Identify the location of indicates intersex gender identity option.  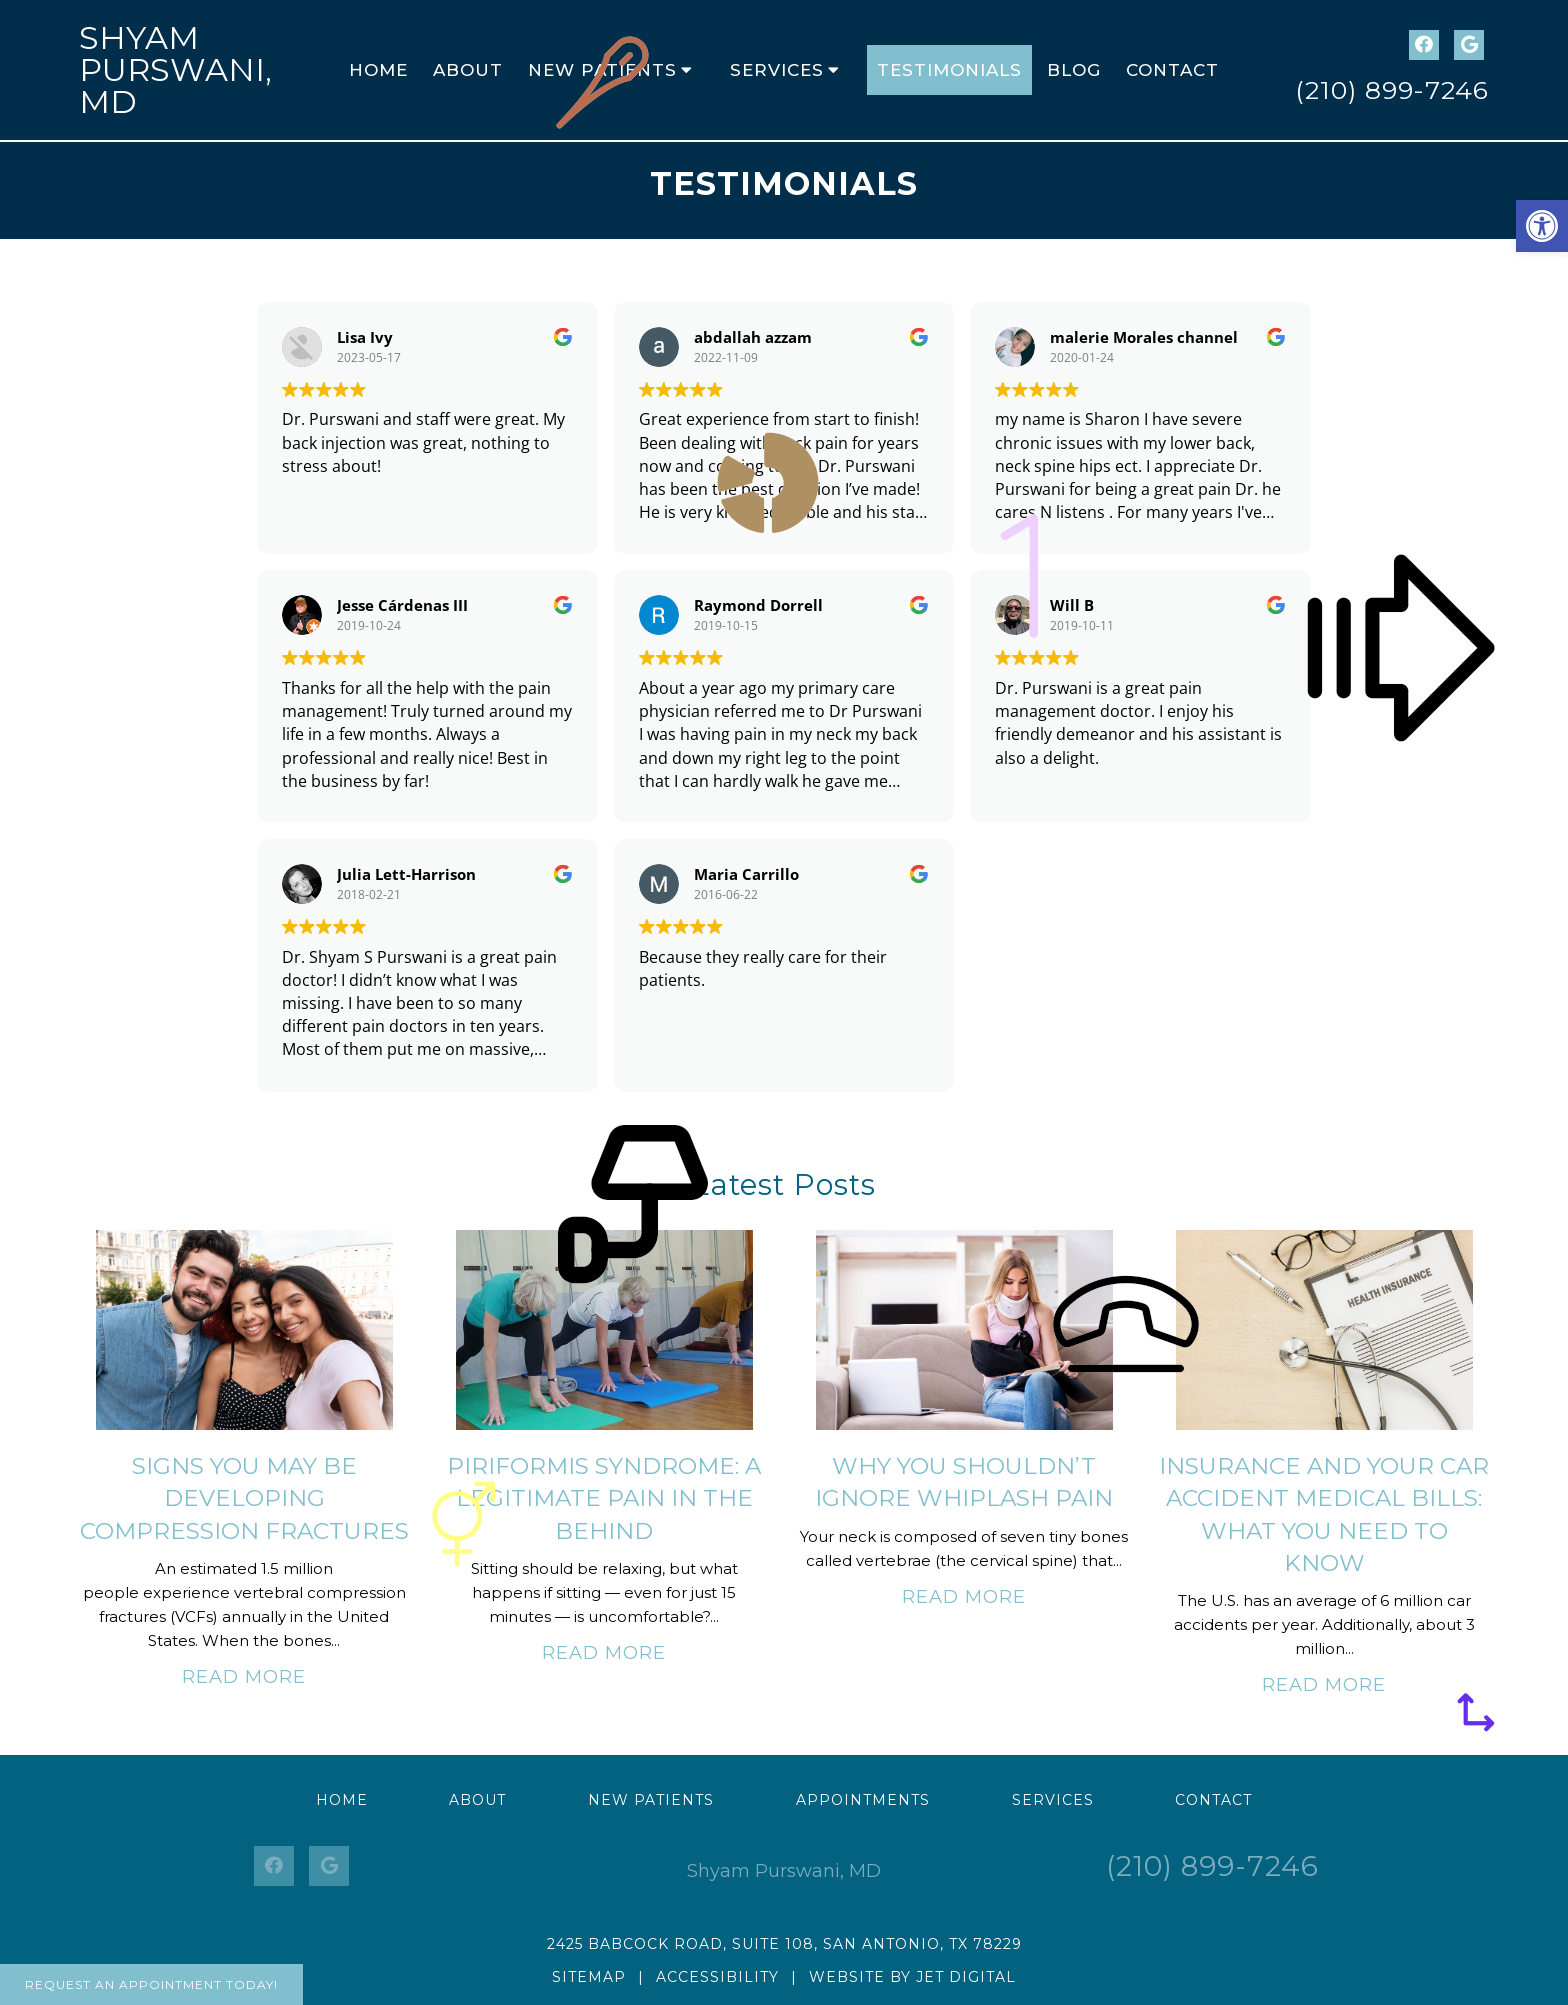
(460, 1522).